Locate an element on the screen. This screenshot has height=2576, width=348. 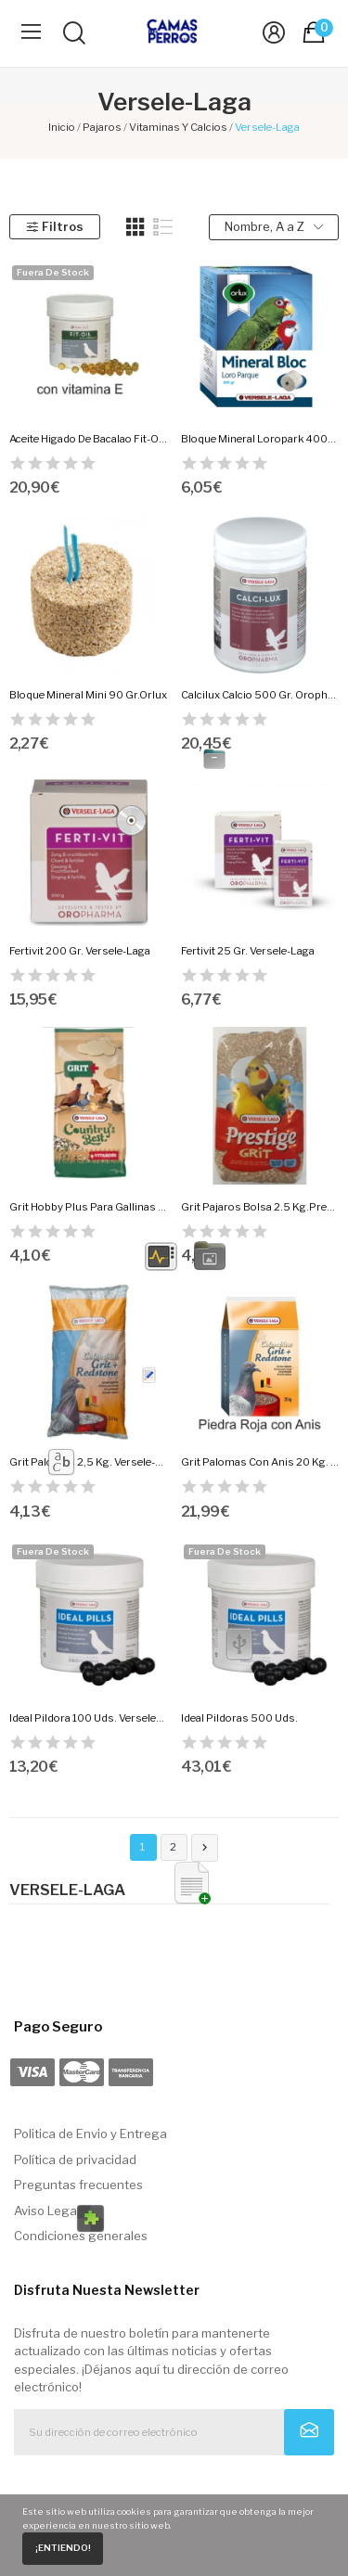
access connected USB storage device is located at coordinates (239, 1644).